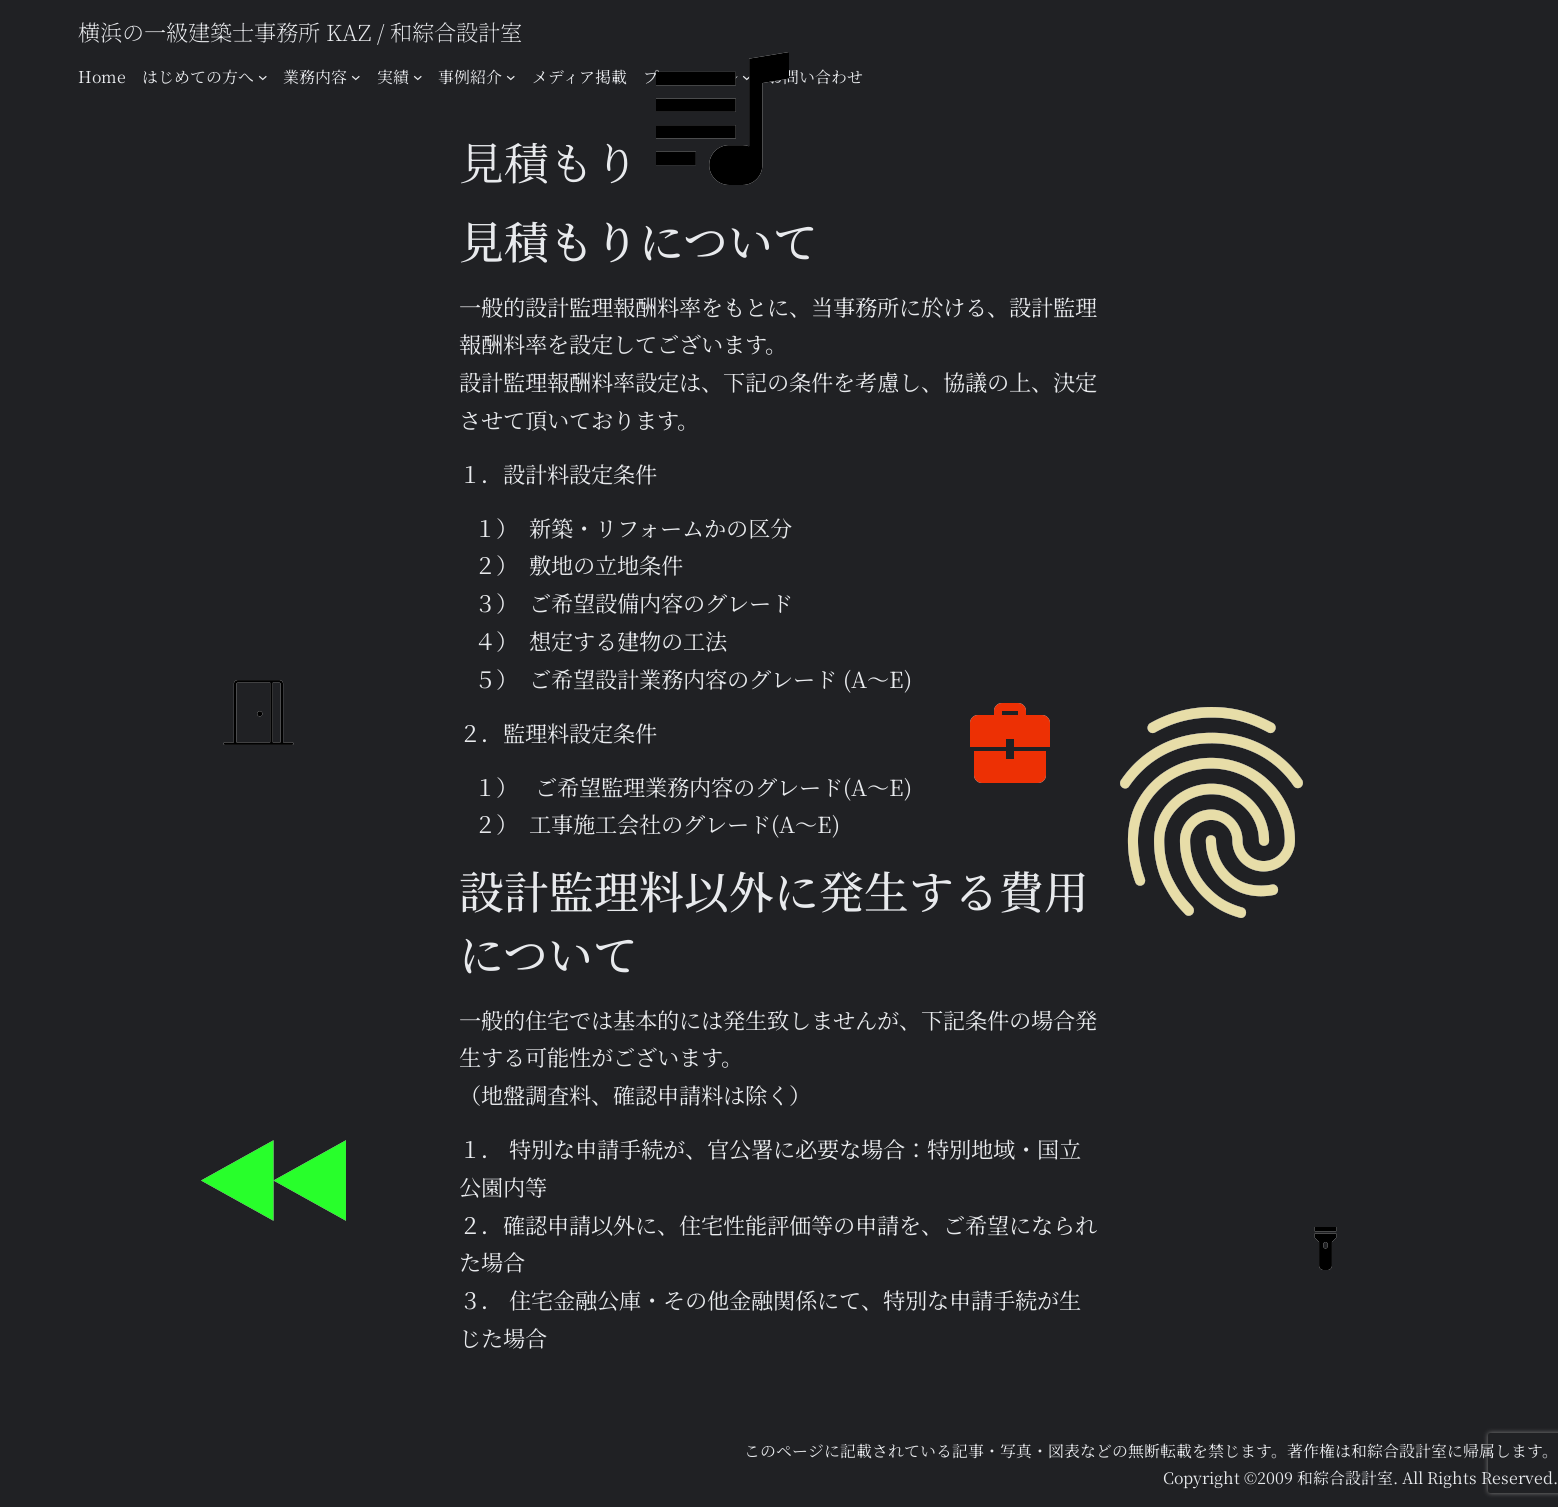 The width and height of the screenshot is (1558, 1507). I want to click on toggle flashlight on/off, so click(1325, 1248).